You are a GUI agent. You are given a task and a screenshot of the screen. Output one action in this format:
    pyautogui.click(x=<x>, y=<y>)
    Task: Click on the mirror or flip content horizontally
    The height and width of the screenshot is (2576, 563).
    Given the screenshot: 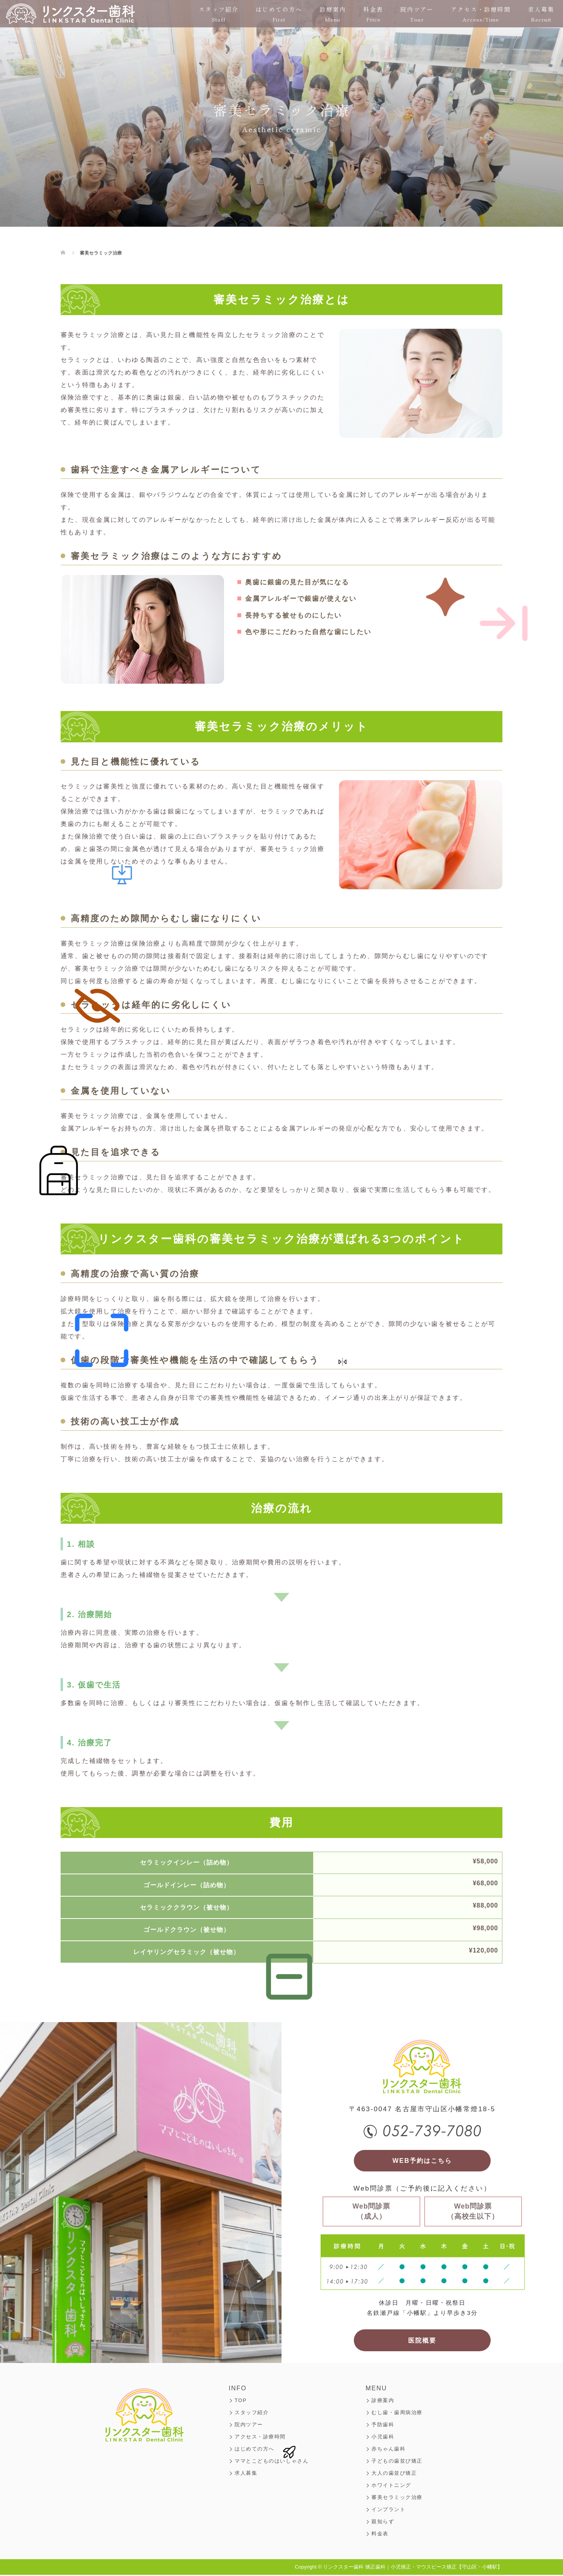 What is the action you would take?
    pyautogui.click(x=342, y=1362)
    